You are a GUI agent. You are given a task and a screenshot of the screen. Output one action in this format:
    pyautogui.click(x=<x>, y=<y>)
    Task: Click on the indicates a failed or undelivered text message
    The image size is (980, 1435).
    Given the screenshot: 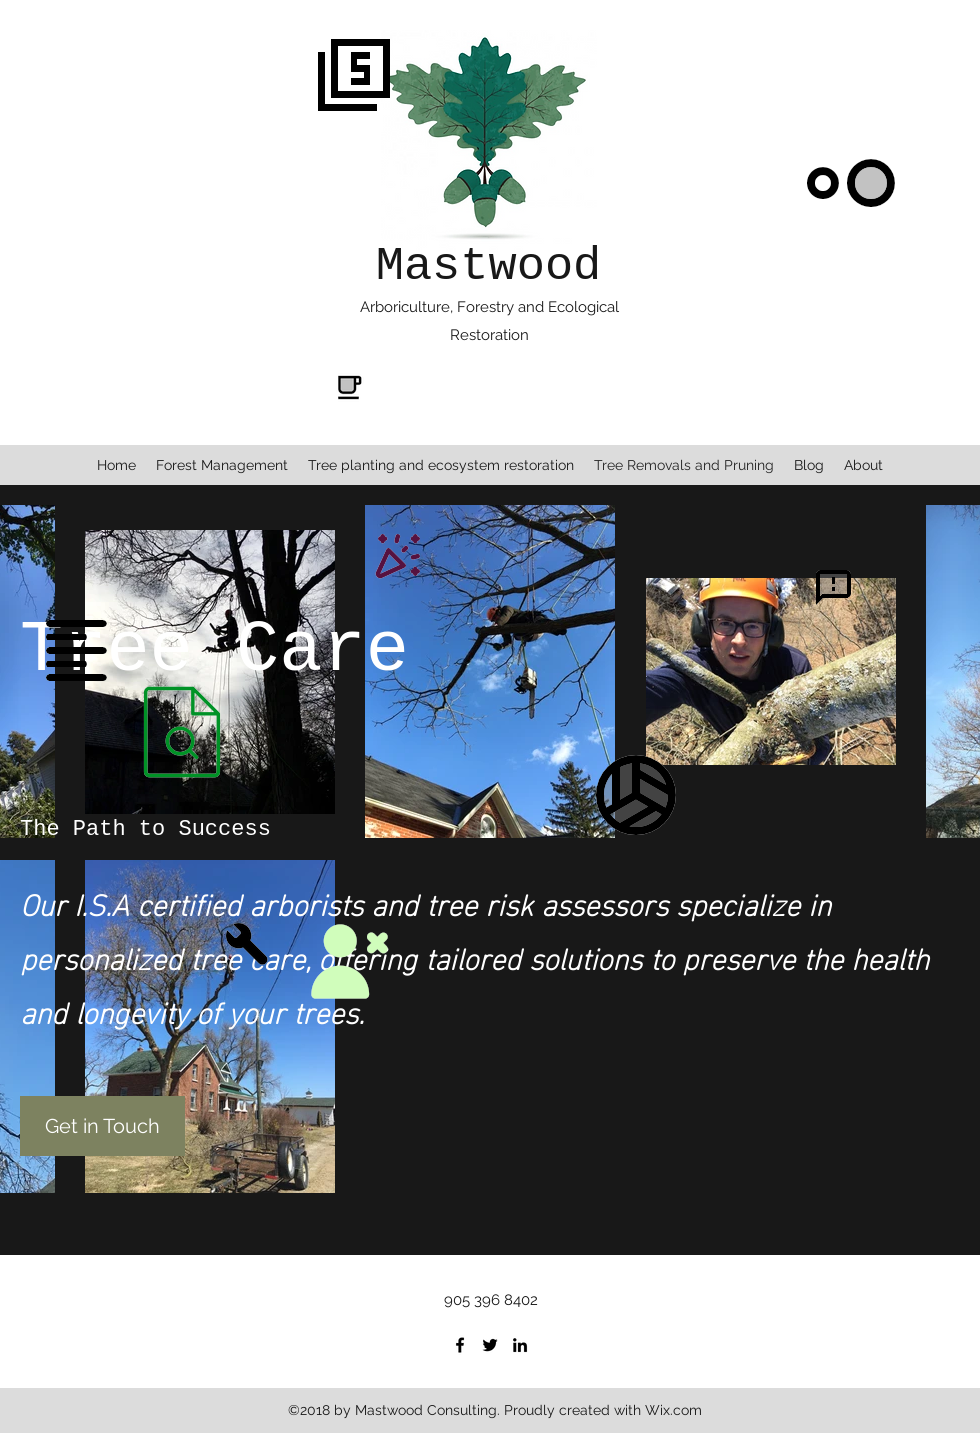 What is the action you would take?
    pyautogui.click(x=833, y=587)
    